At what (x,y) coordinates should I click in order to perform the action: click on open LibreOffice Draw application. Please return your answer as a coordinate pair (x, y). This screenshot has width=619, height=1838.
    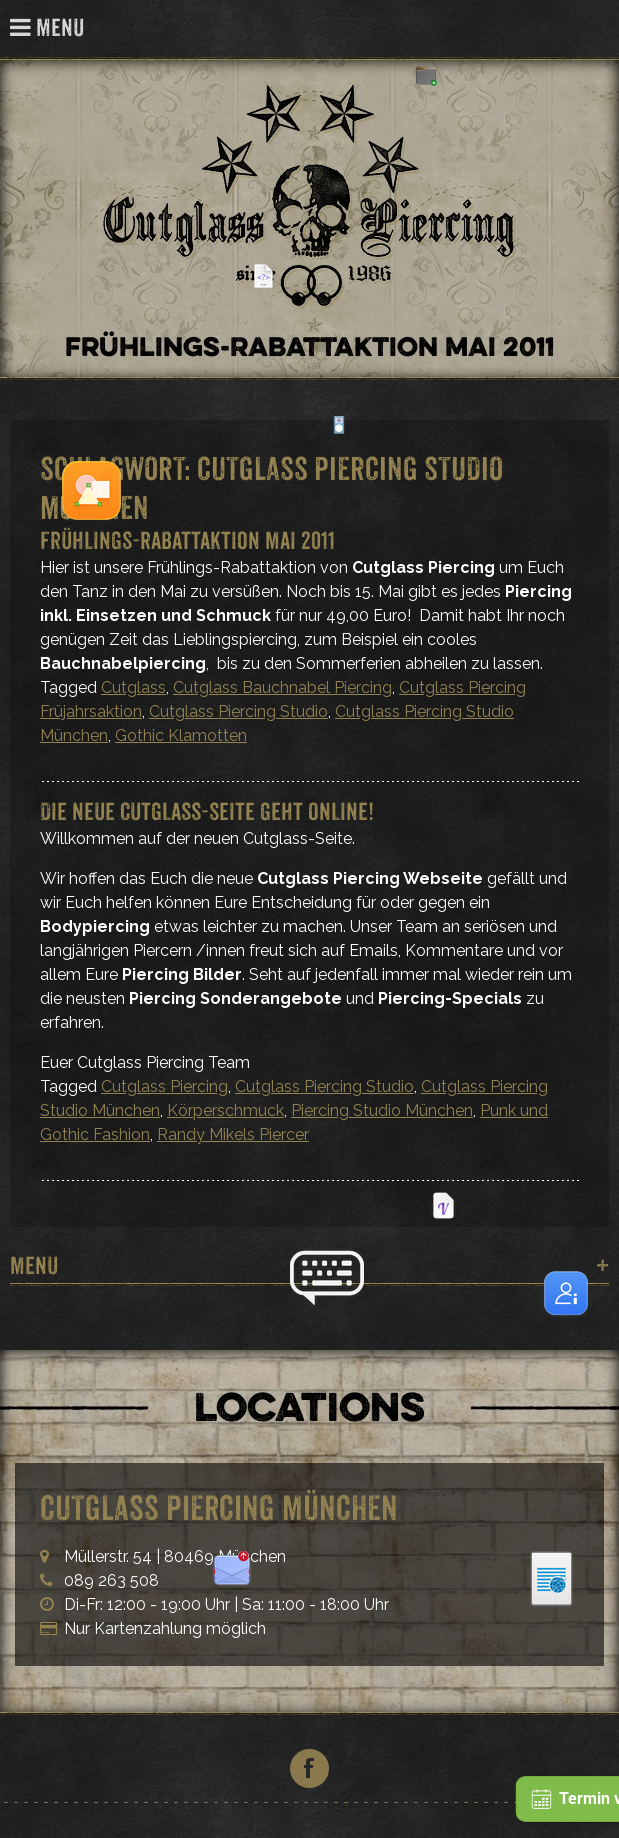
    Looking at the image, I should click on (91, 490).